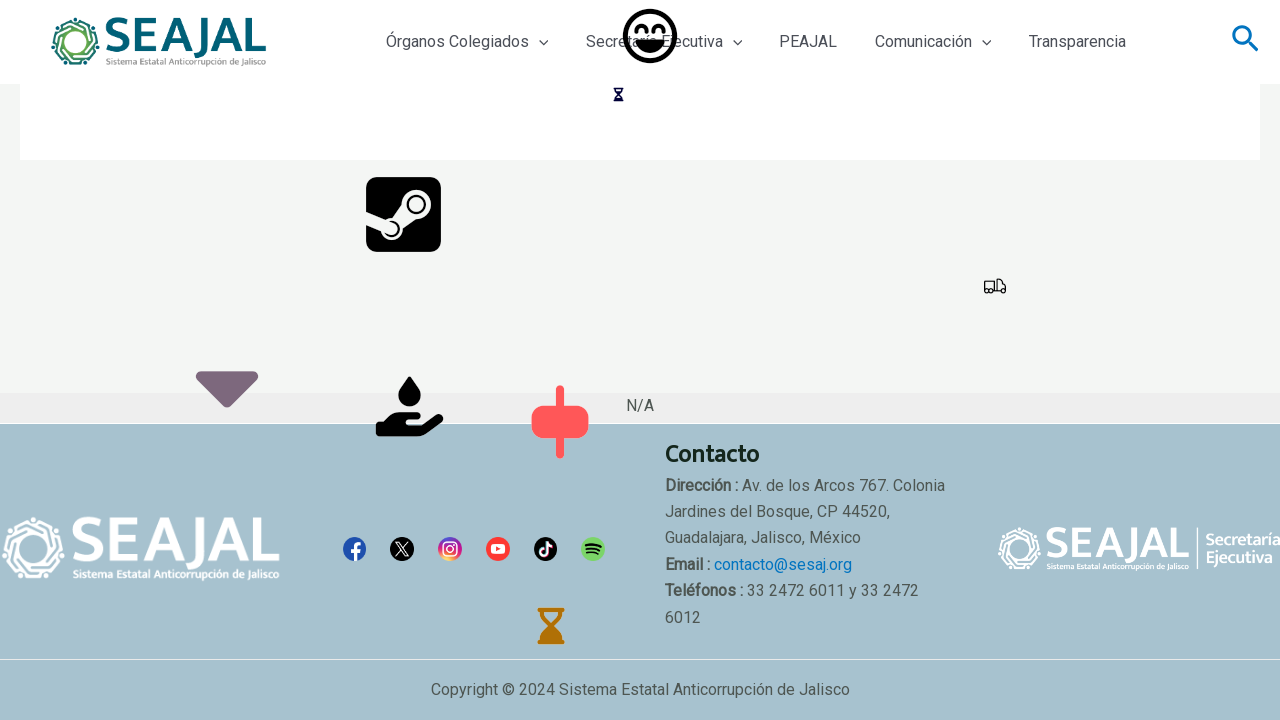 The height and width of the screenshot is (720, 1280). What do you see at coordinates (409, 406) in the screenshot?
I see `access water conservation settings` at bounding box center [409, 406].